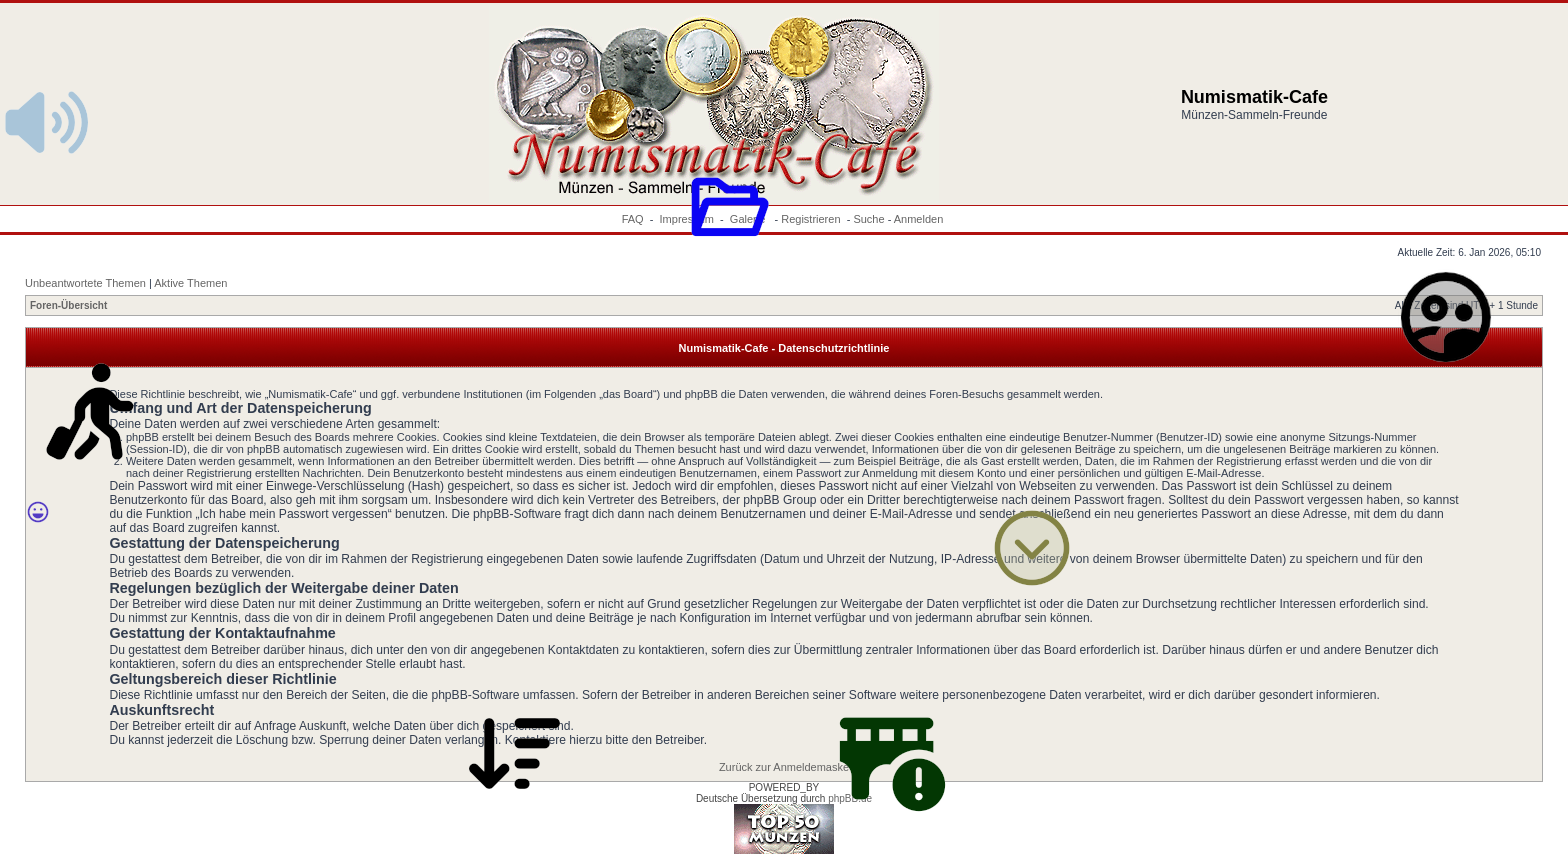 The height and width of the screenshot is (856, 1568). I want to click on sort items from largest to smallest, so click(514, 753).